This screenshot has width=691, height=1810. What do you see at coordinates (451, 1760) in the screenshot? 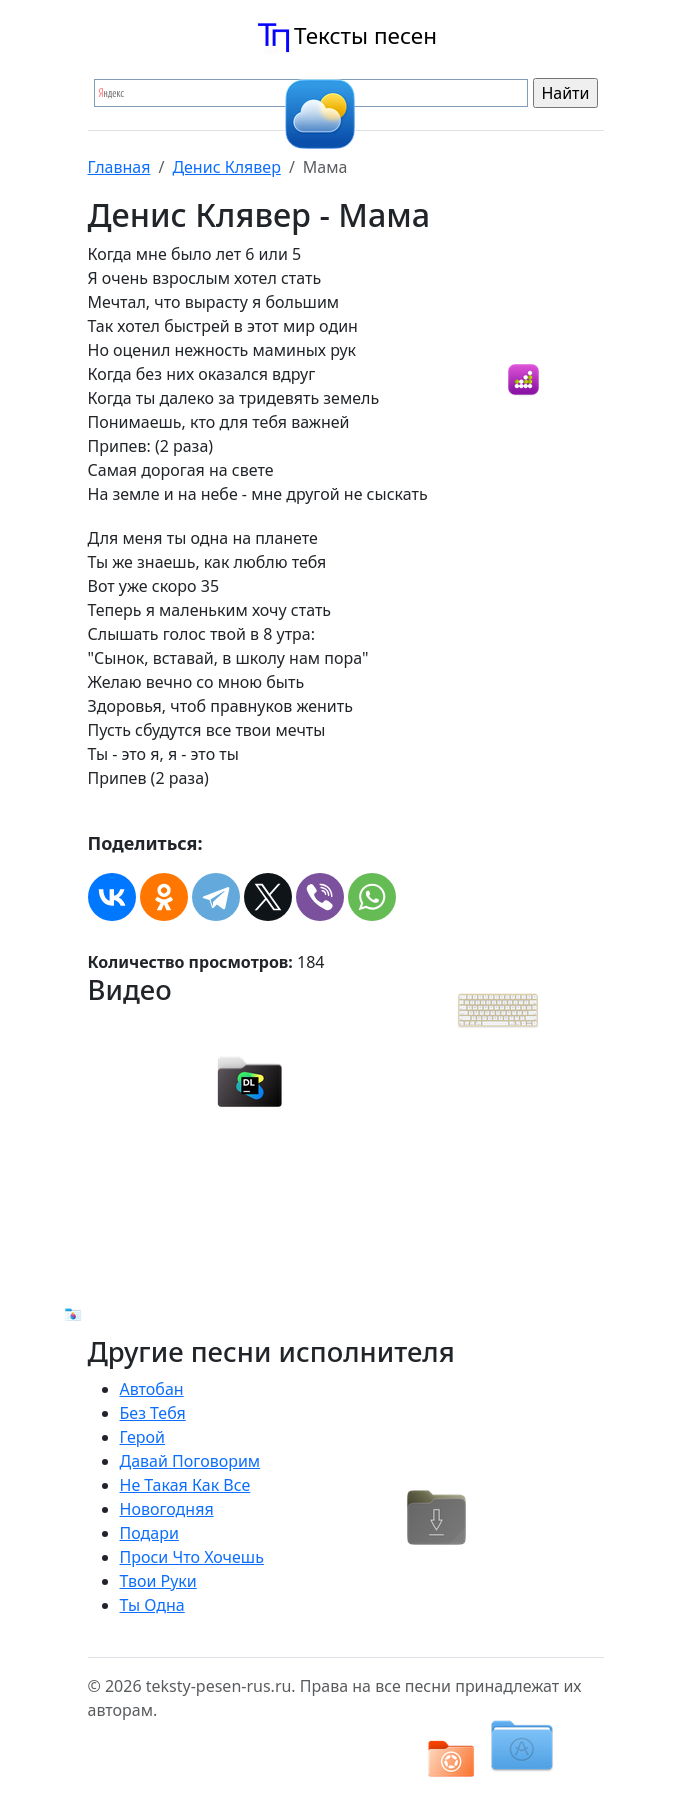
I see `open corona sdk project folder` at bounding box center [451, 1760].